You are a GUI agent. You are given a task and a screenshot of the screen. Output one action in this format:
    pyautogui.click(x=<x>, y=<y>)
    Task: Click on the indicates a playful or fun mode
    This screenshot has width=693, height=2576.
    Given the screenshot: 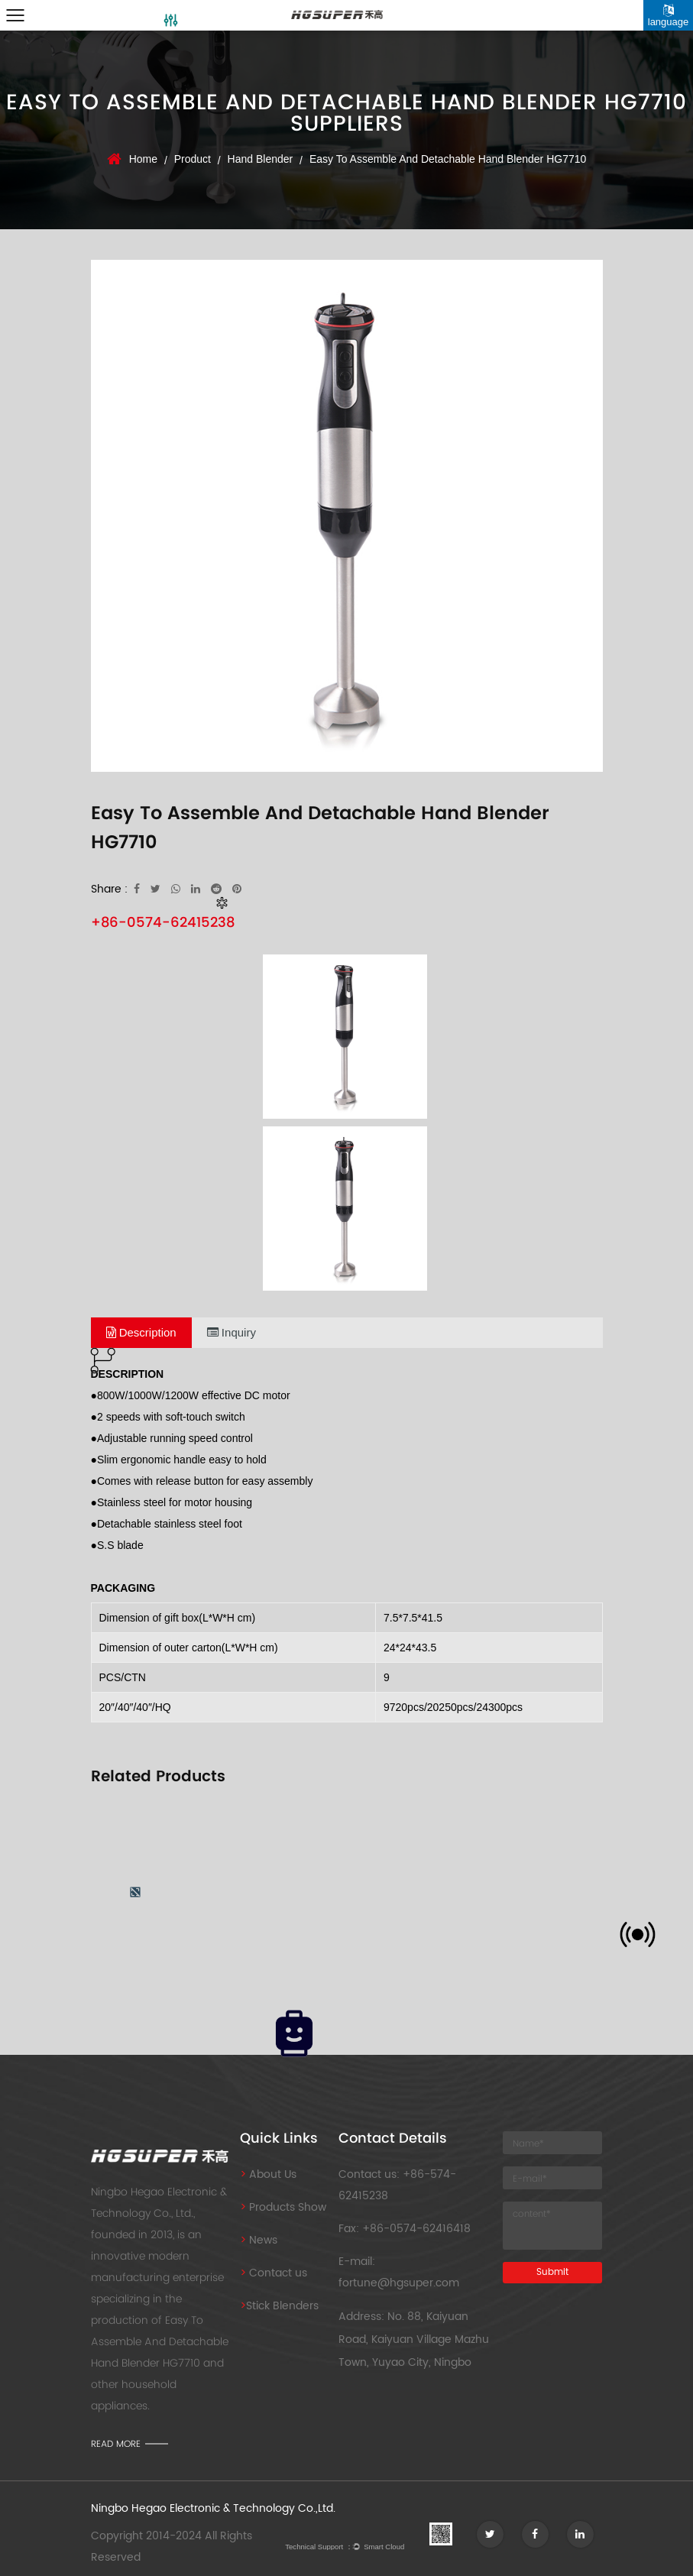 What is the action you would take?
    pyautogui.click(x=294, y=2033)
    